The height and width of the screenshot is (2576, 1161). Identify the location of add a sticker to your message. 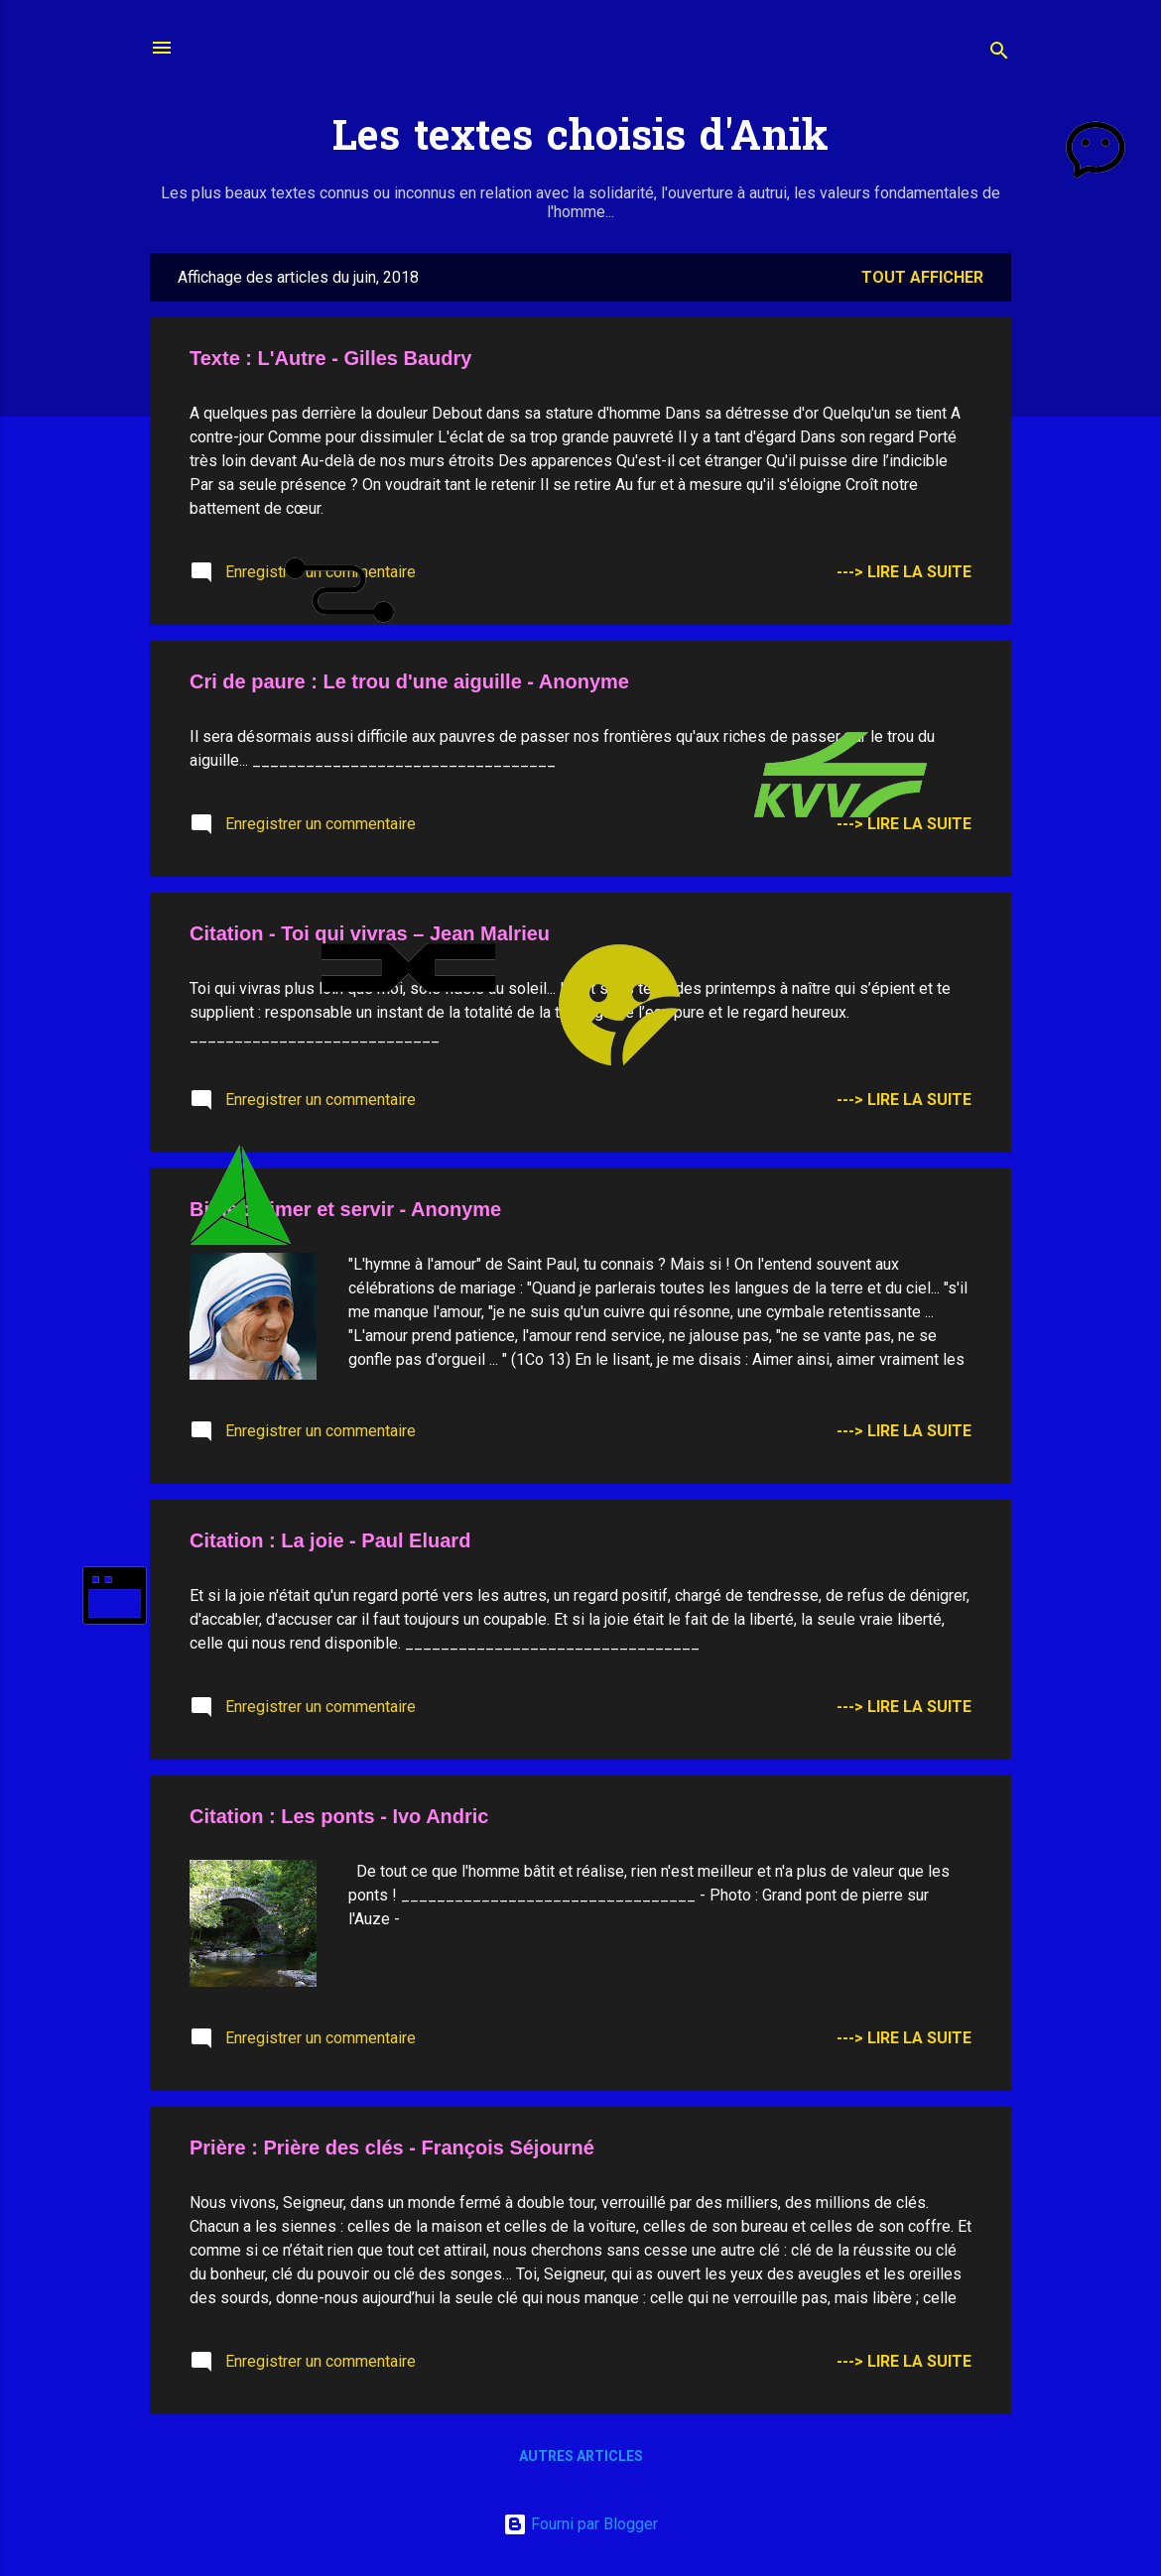
(619, 1005).